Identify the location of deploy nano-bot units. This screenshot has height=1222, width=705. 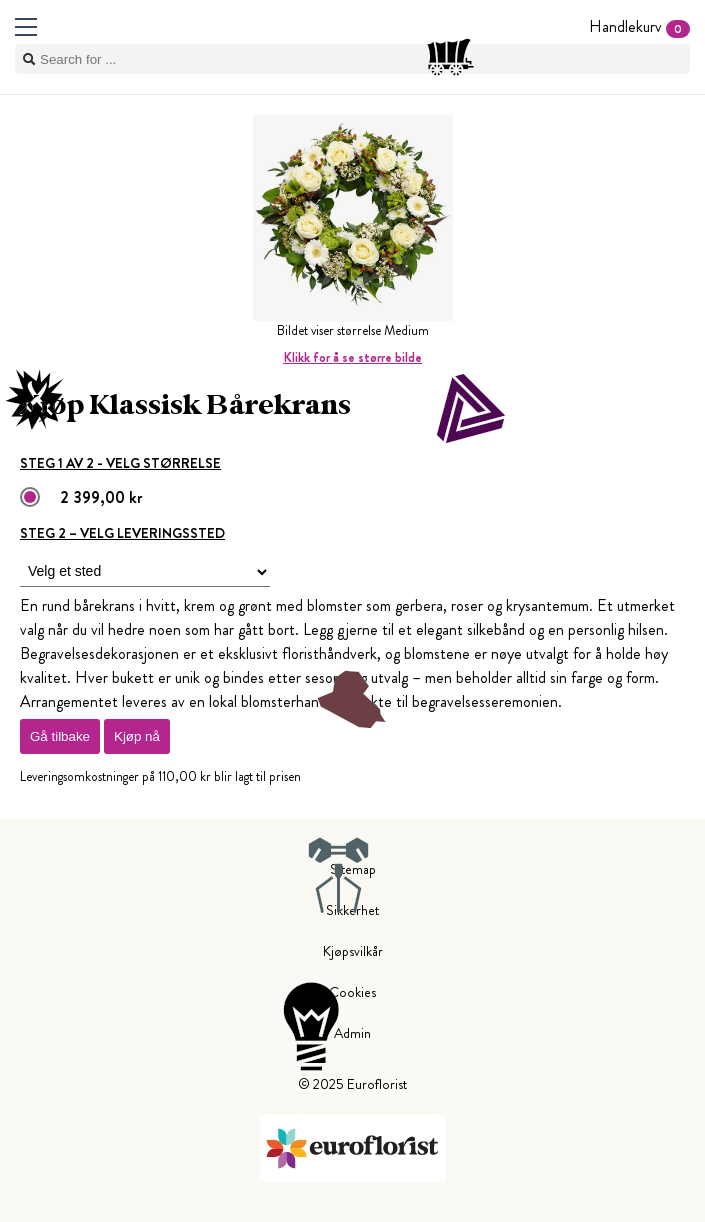
(338, 875).